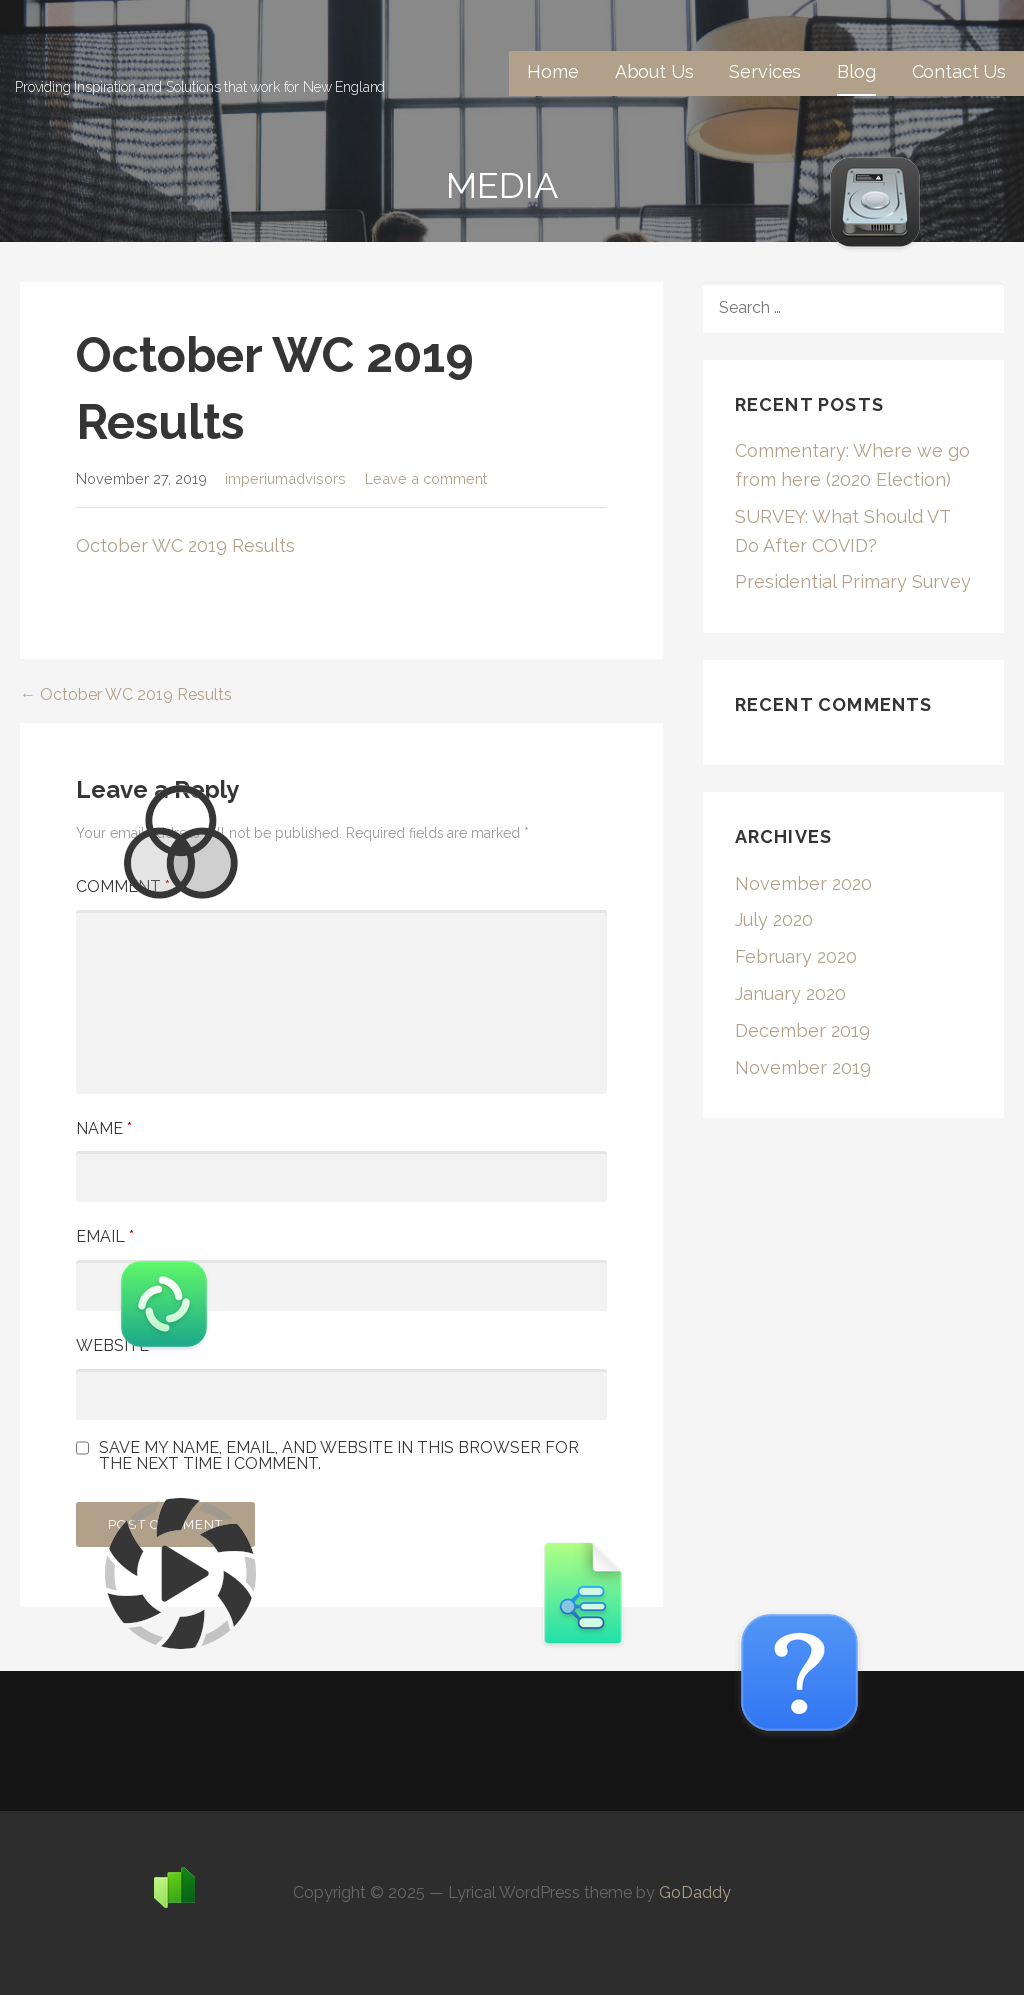  What do you see at coordinates (164, 1304) in the screenshot?
I see `open Element messaging app` at bounding box center [164, 1304].